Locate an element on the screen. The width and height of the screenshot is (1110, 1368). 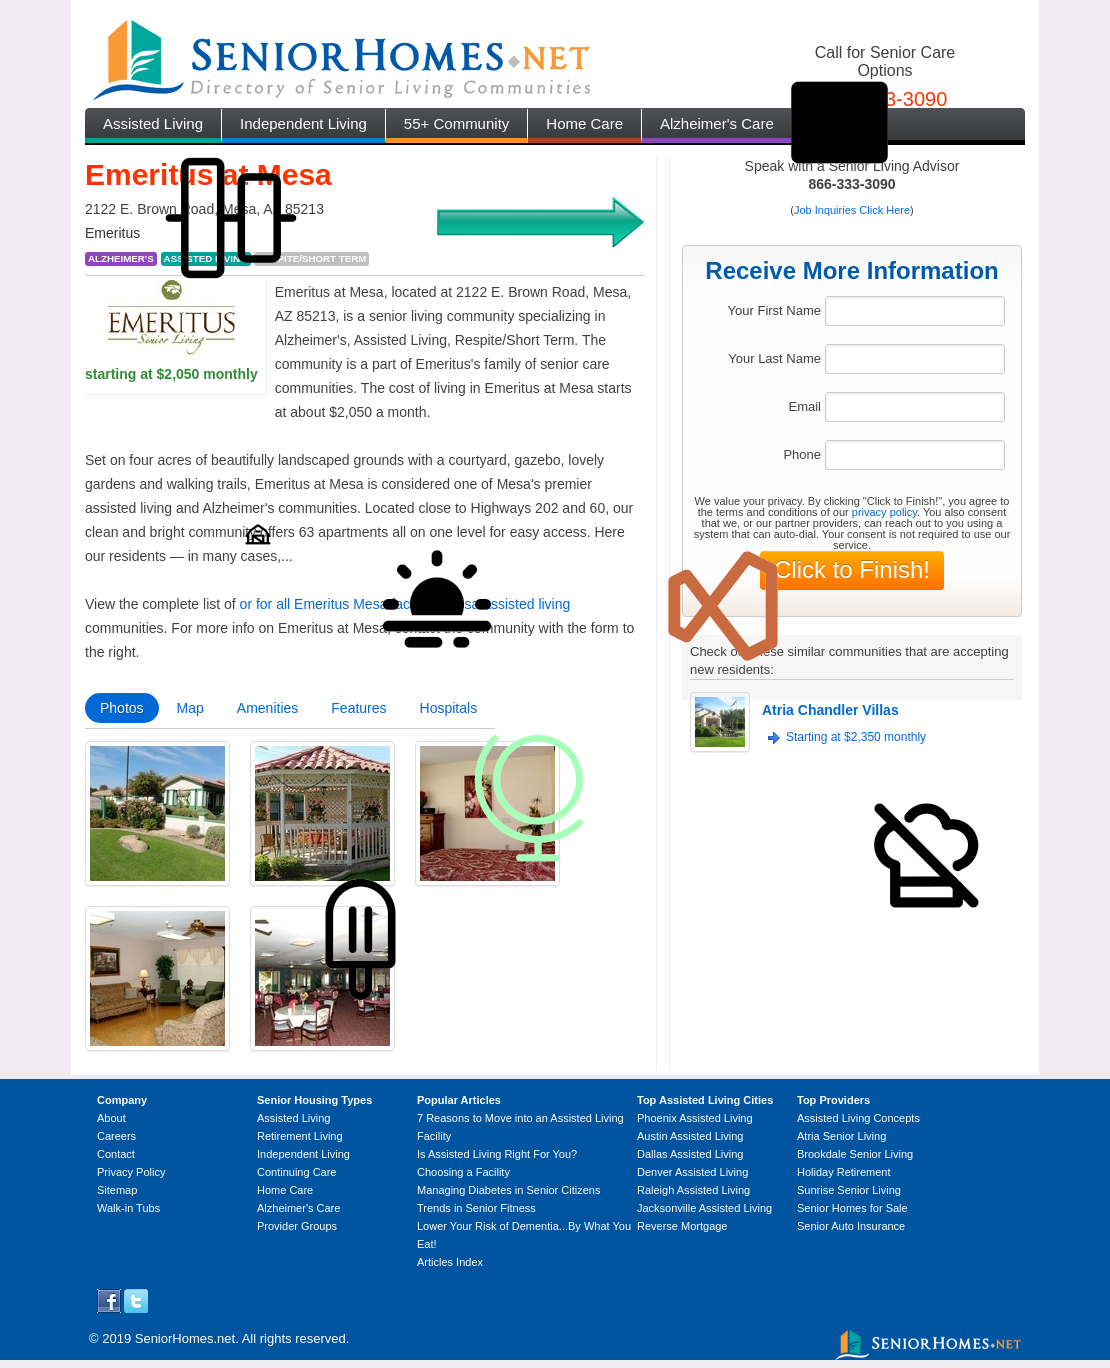
access farm or agricultural settings is located at coordinates (258, 536).